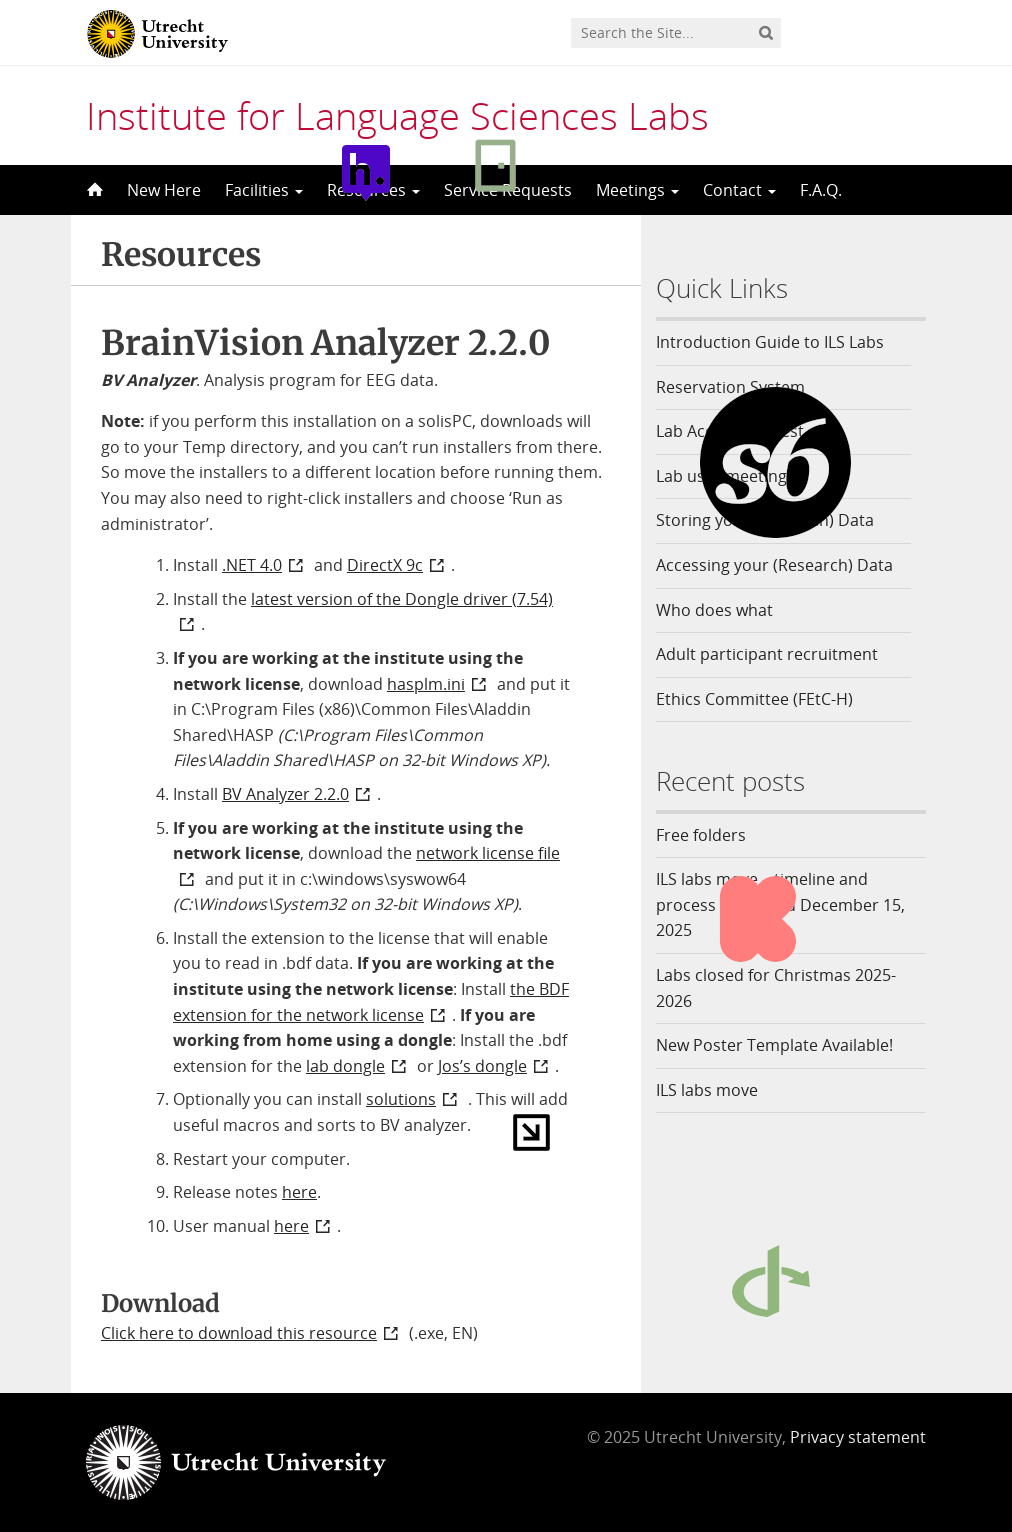 Image resolution: width=1012 pixels, height=1532 pixels. What do you see at coordinates (366, 173) in the screenshot?
I see `open hypothesis annotation tool` at bounding box center [366, 173].